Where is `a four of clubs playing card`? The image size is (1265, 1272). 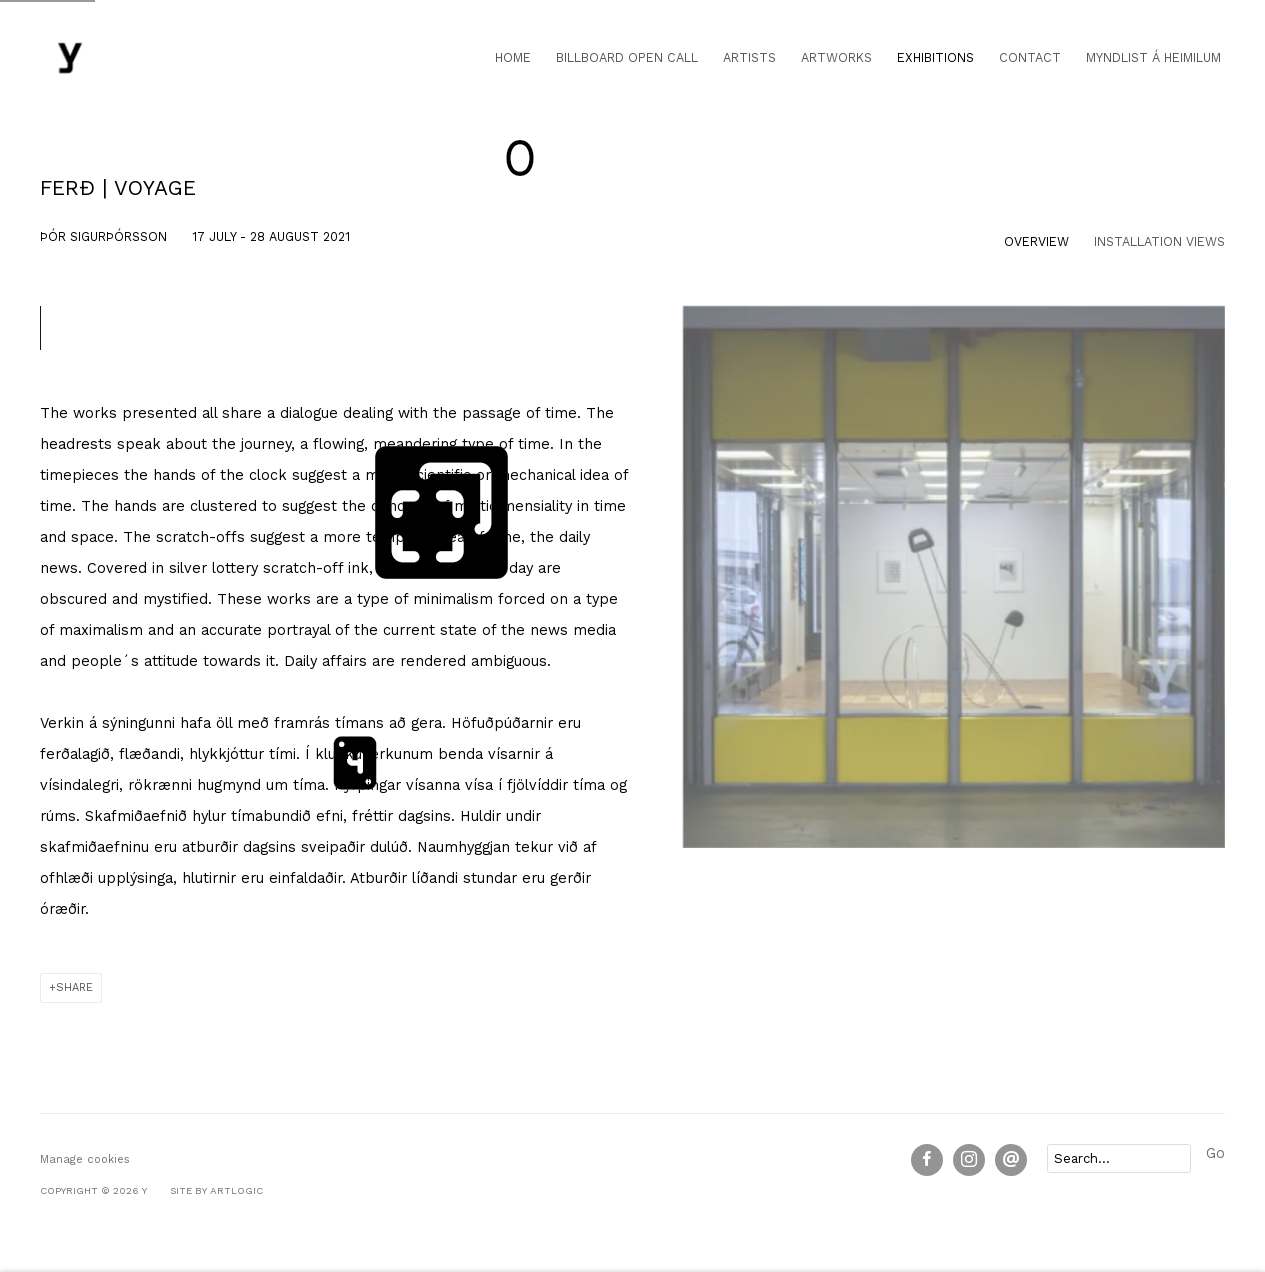
a four of clubs playing card is located at coordinates (355, 763).